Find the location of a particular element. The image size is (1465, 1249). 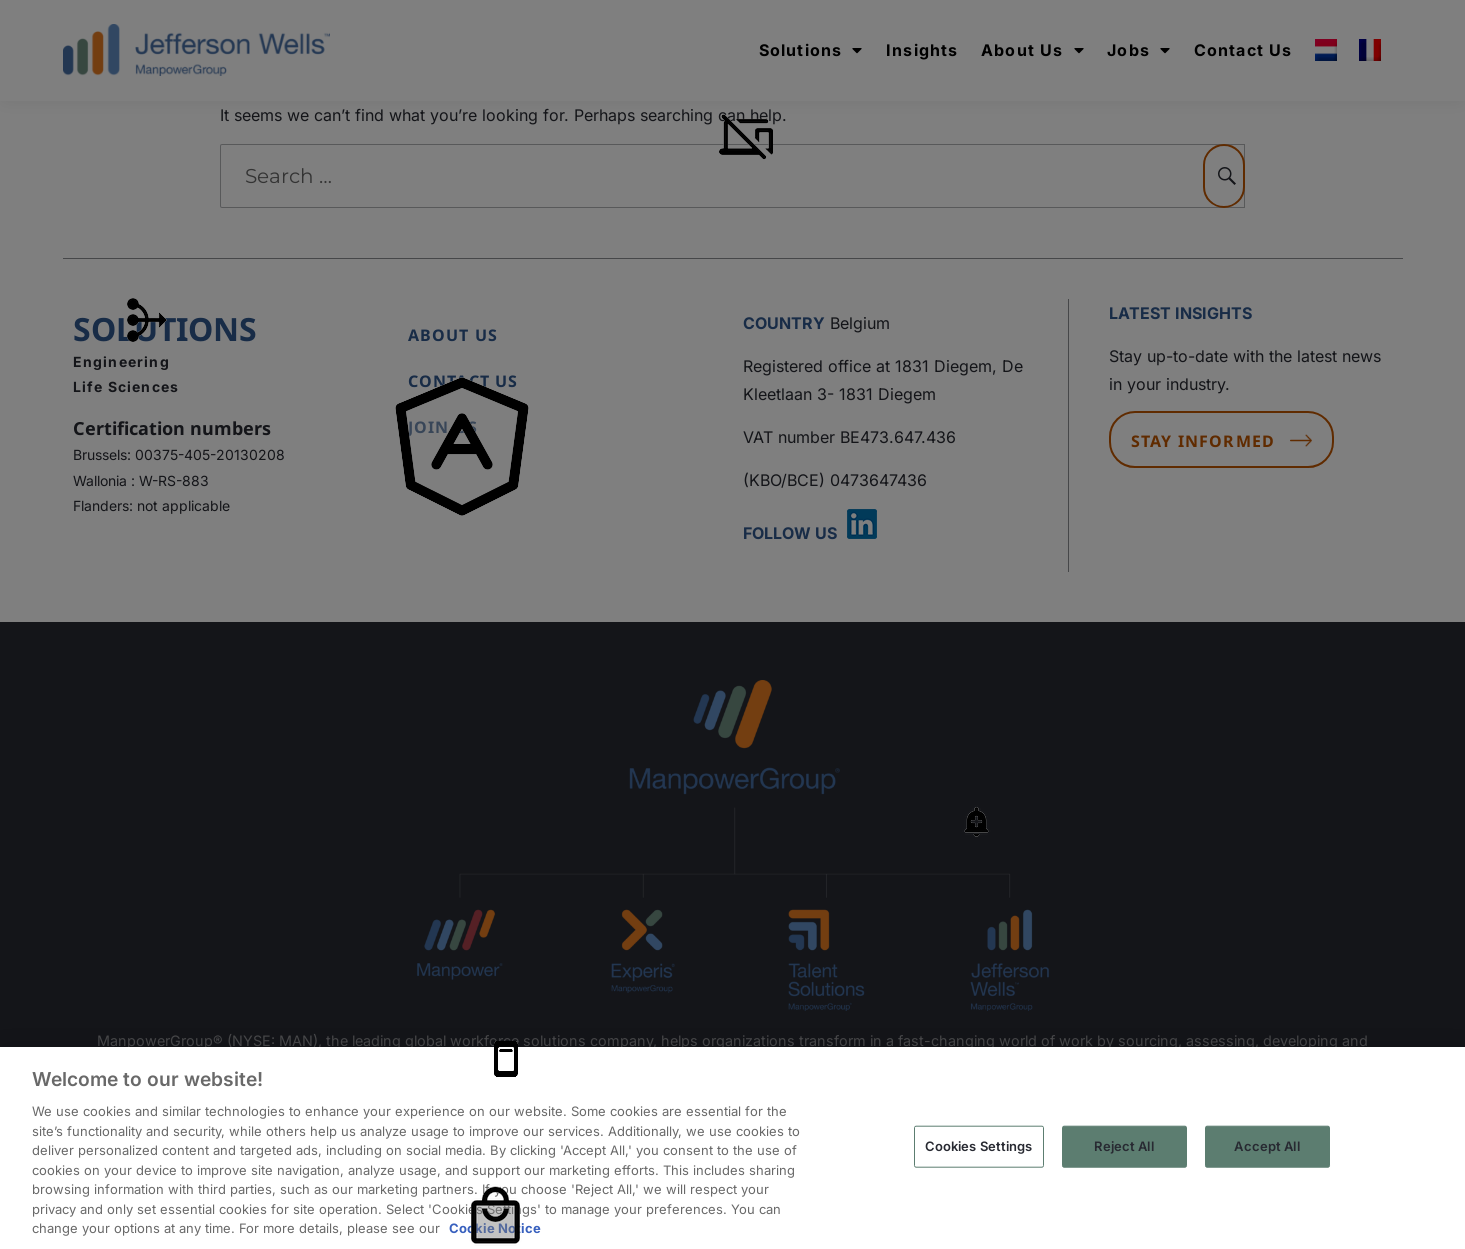

add a new alert or notification is located at coordinates (976, 821).